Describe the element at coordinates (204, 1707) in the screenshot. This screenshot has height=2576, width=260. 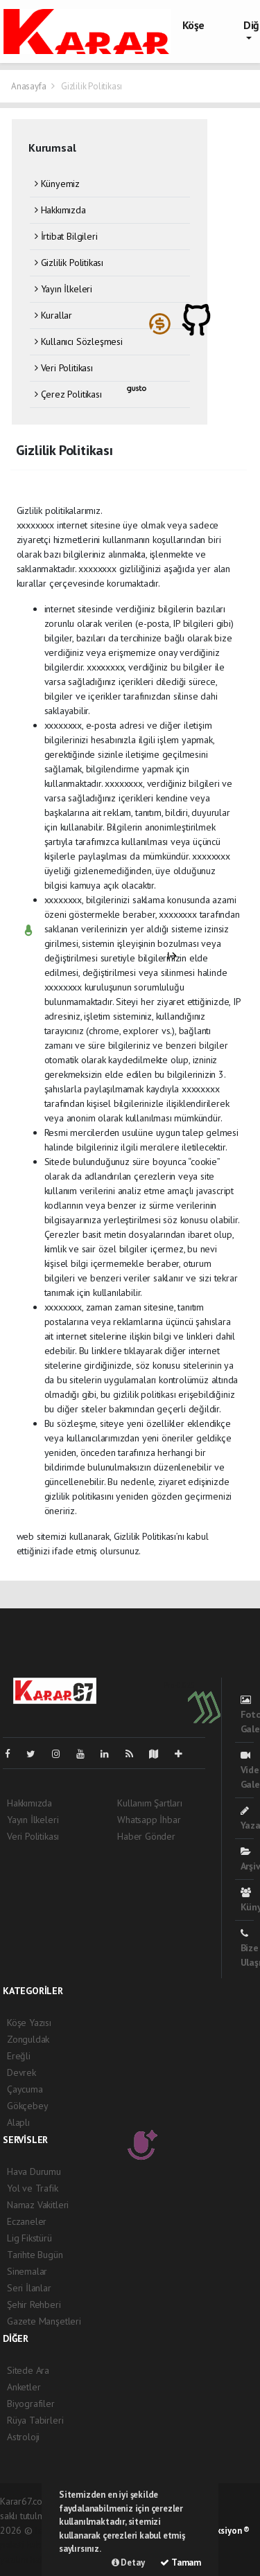
I see `open wikibooks website or app` at that location.